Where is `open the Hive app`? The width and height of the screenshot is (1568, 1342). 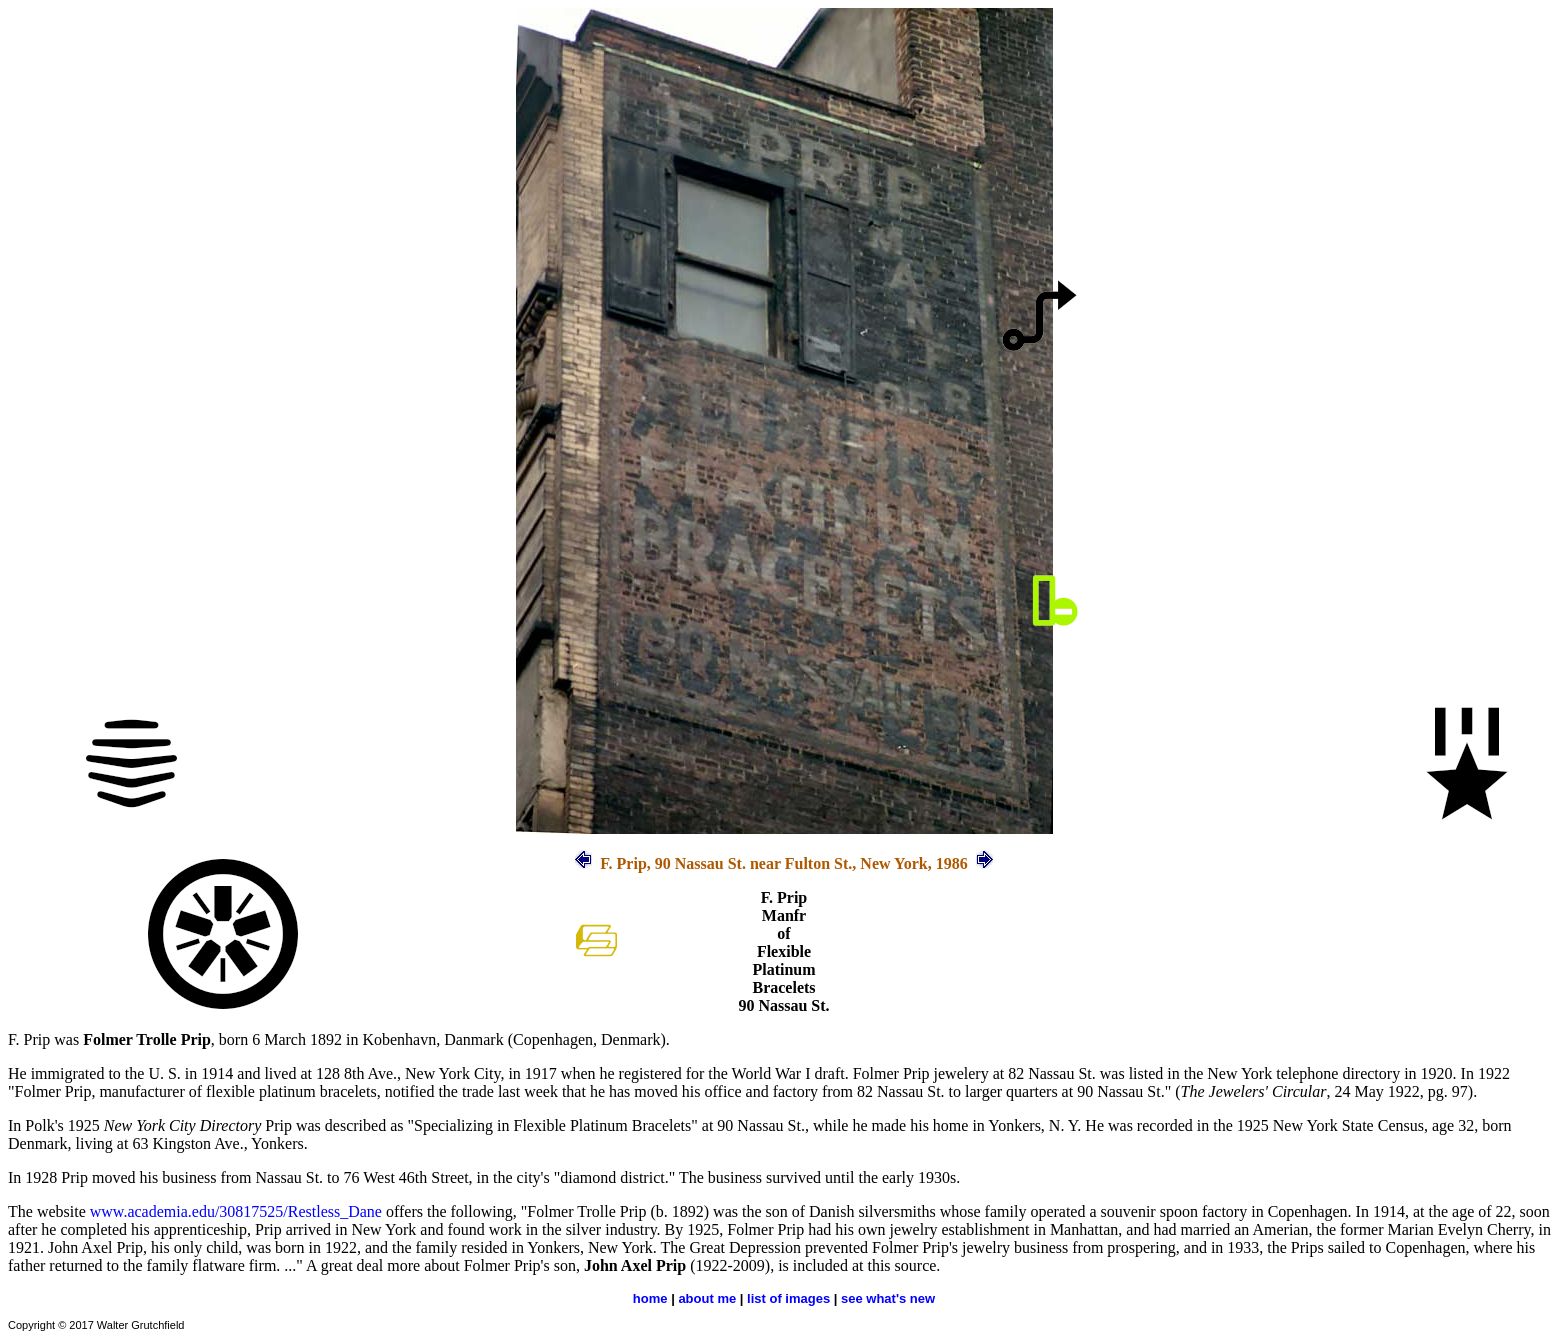 open the Hive app is located at coordinates (131, 763).